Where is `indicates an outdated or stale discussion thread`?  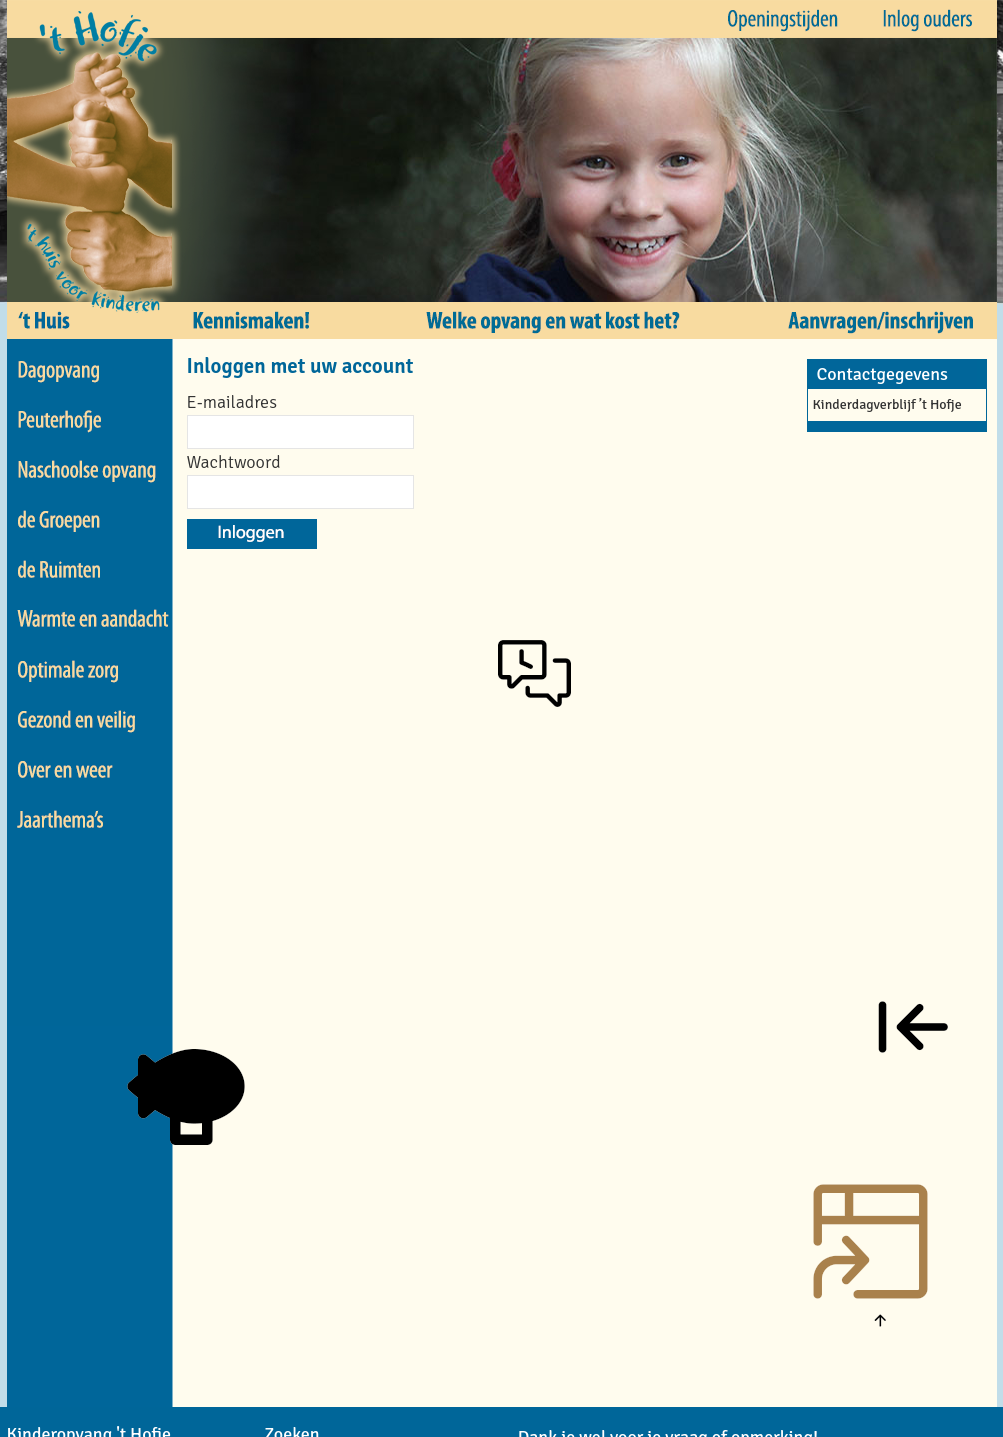
indicates an outdated or stale discussion thread is located at coordinates (534, 673).